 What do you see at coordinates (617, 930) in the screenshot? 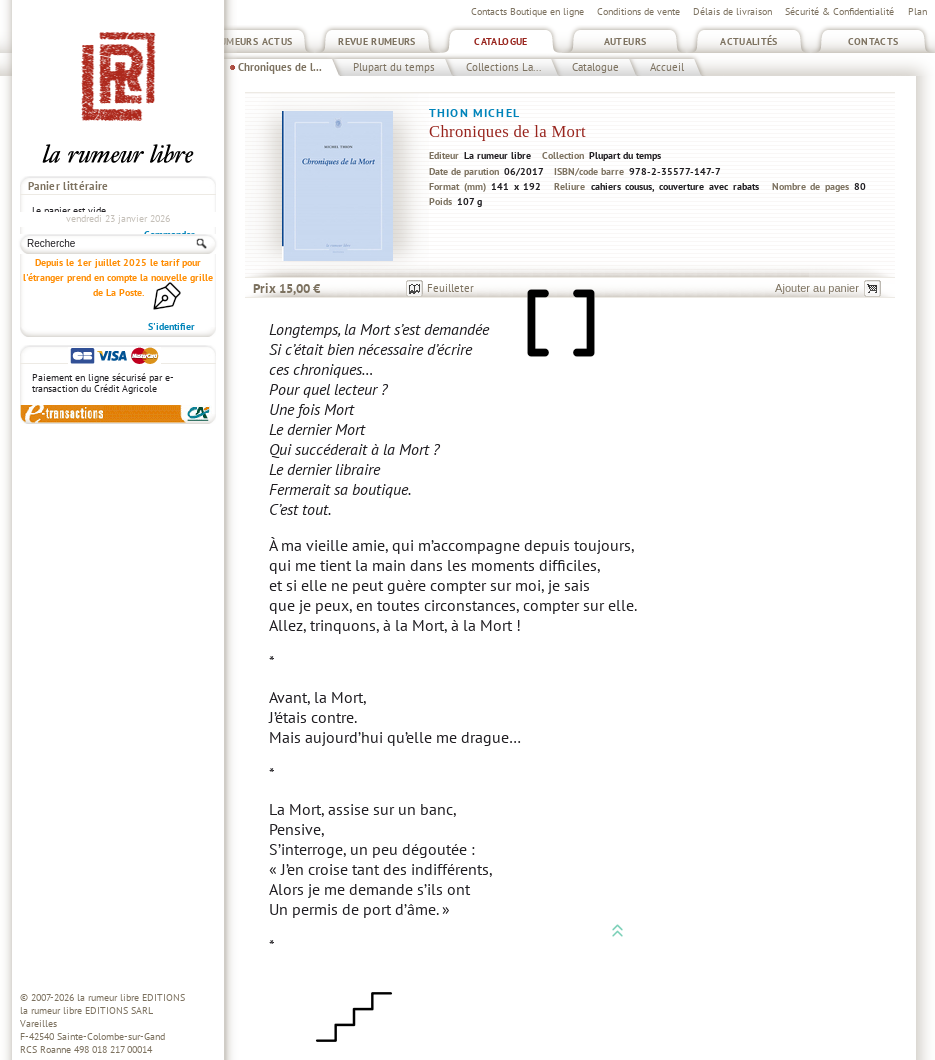
I see `scroll to top of page` at bounding box center [617, 930].